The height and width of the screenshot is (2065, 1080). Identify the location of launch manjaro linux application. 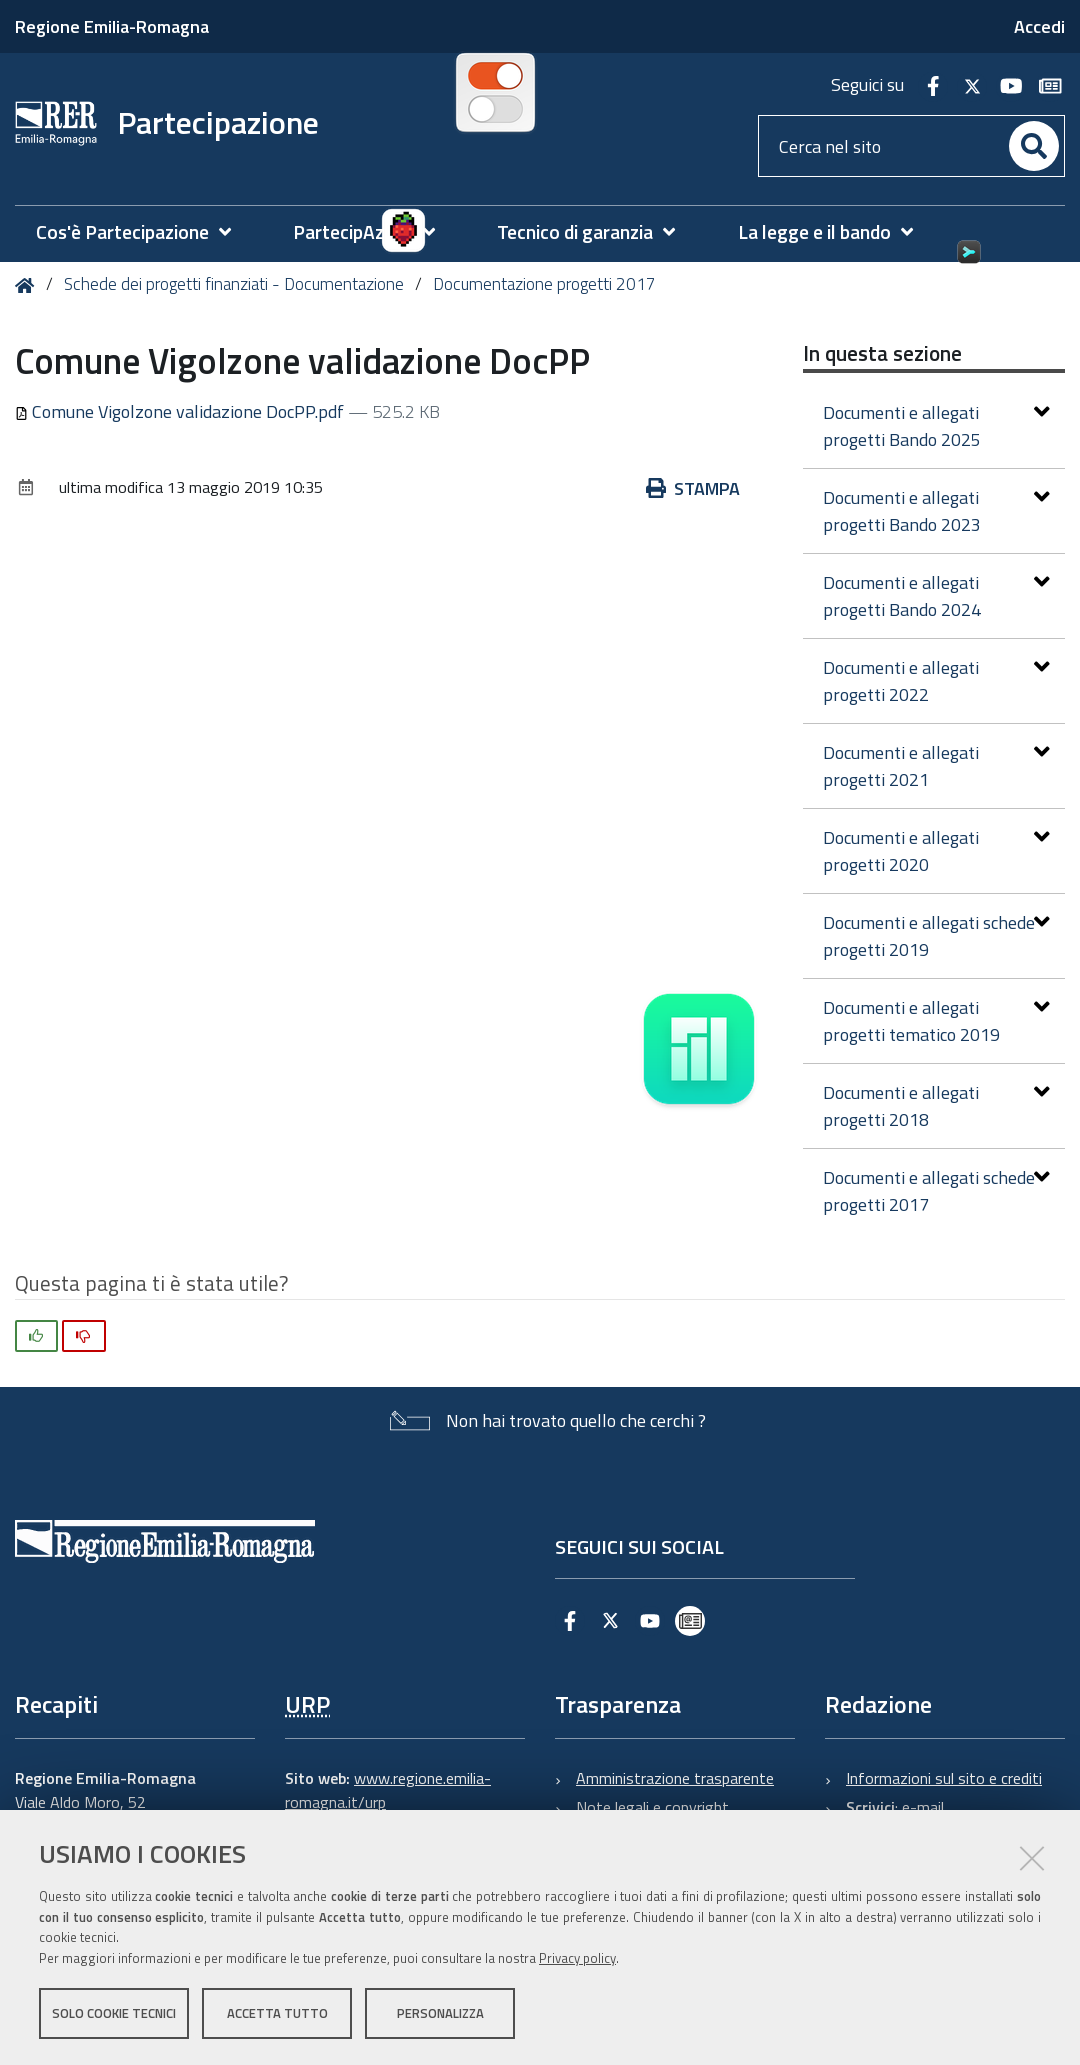
(699, 1049).